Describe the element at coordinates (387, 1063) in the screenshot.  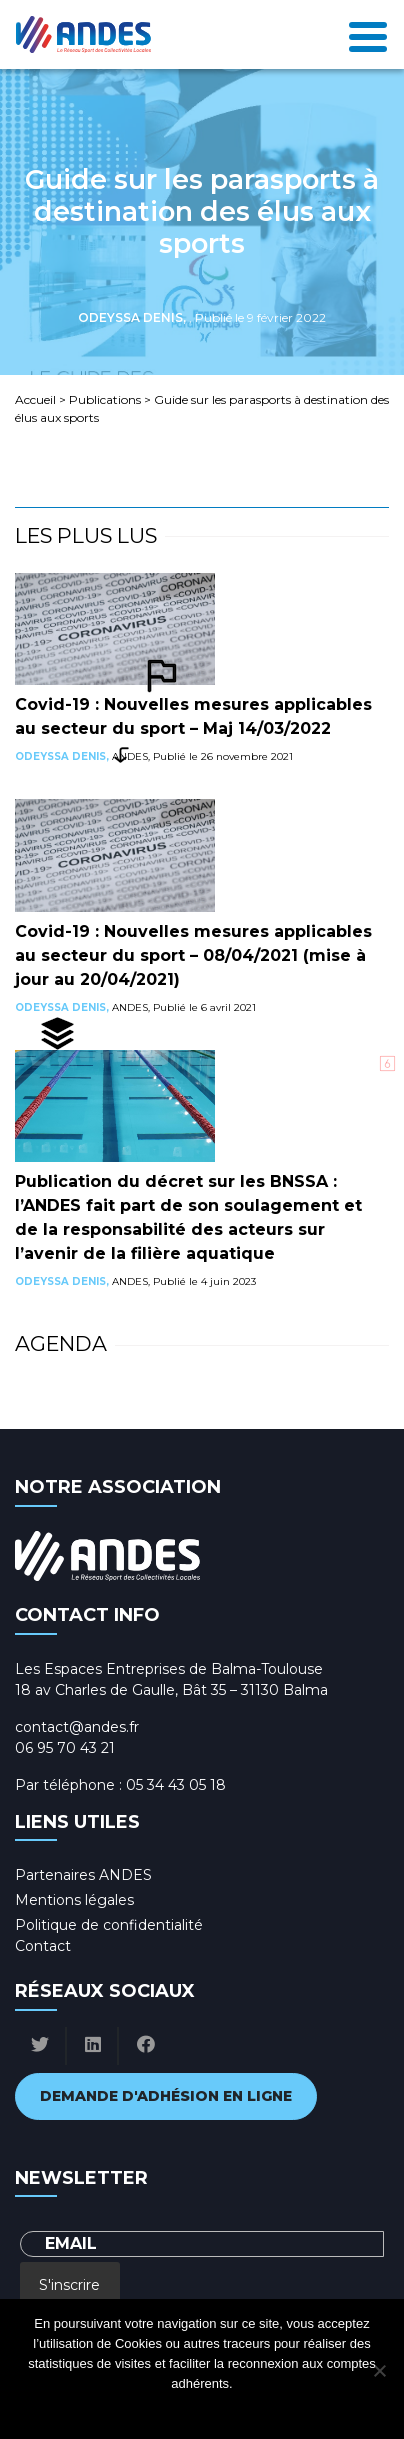
I see `select or input the number six` at that location.